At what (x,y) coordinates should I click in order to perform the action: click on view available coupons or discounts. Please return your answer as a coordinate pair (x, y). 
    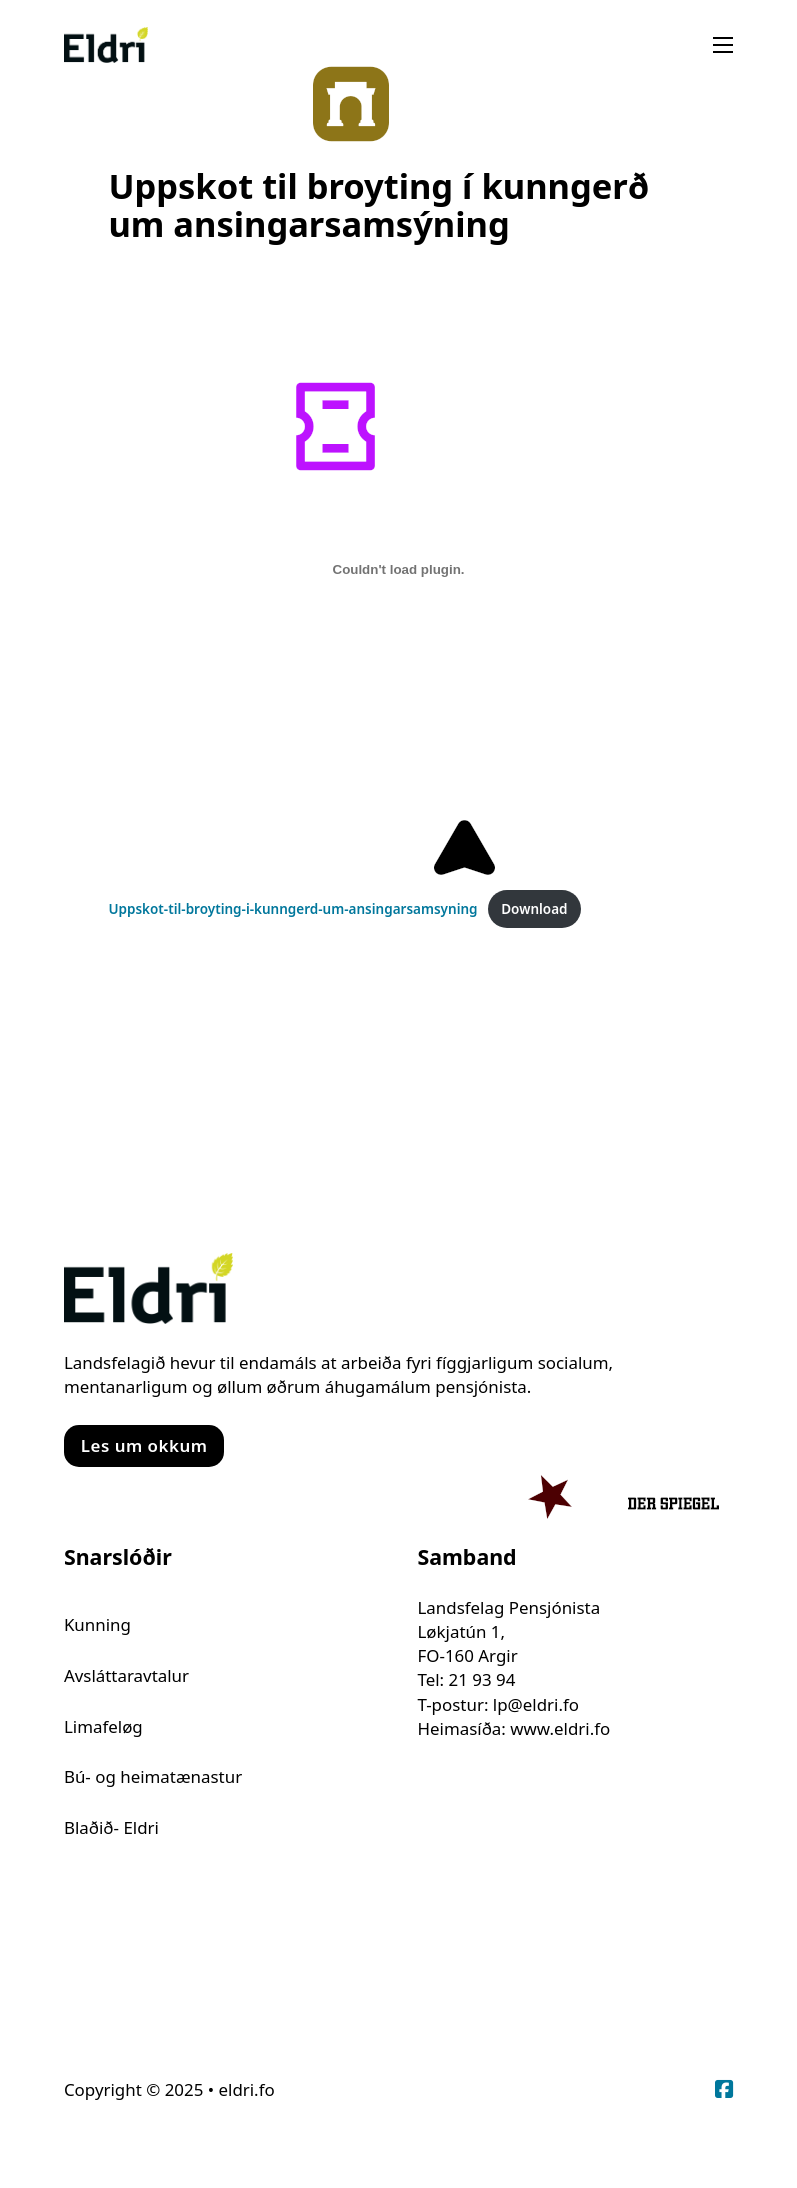
    Looking at the image, I should click on (335, 426).